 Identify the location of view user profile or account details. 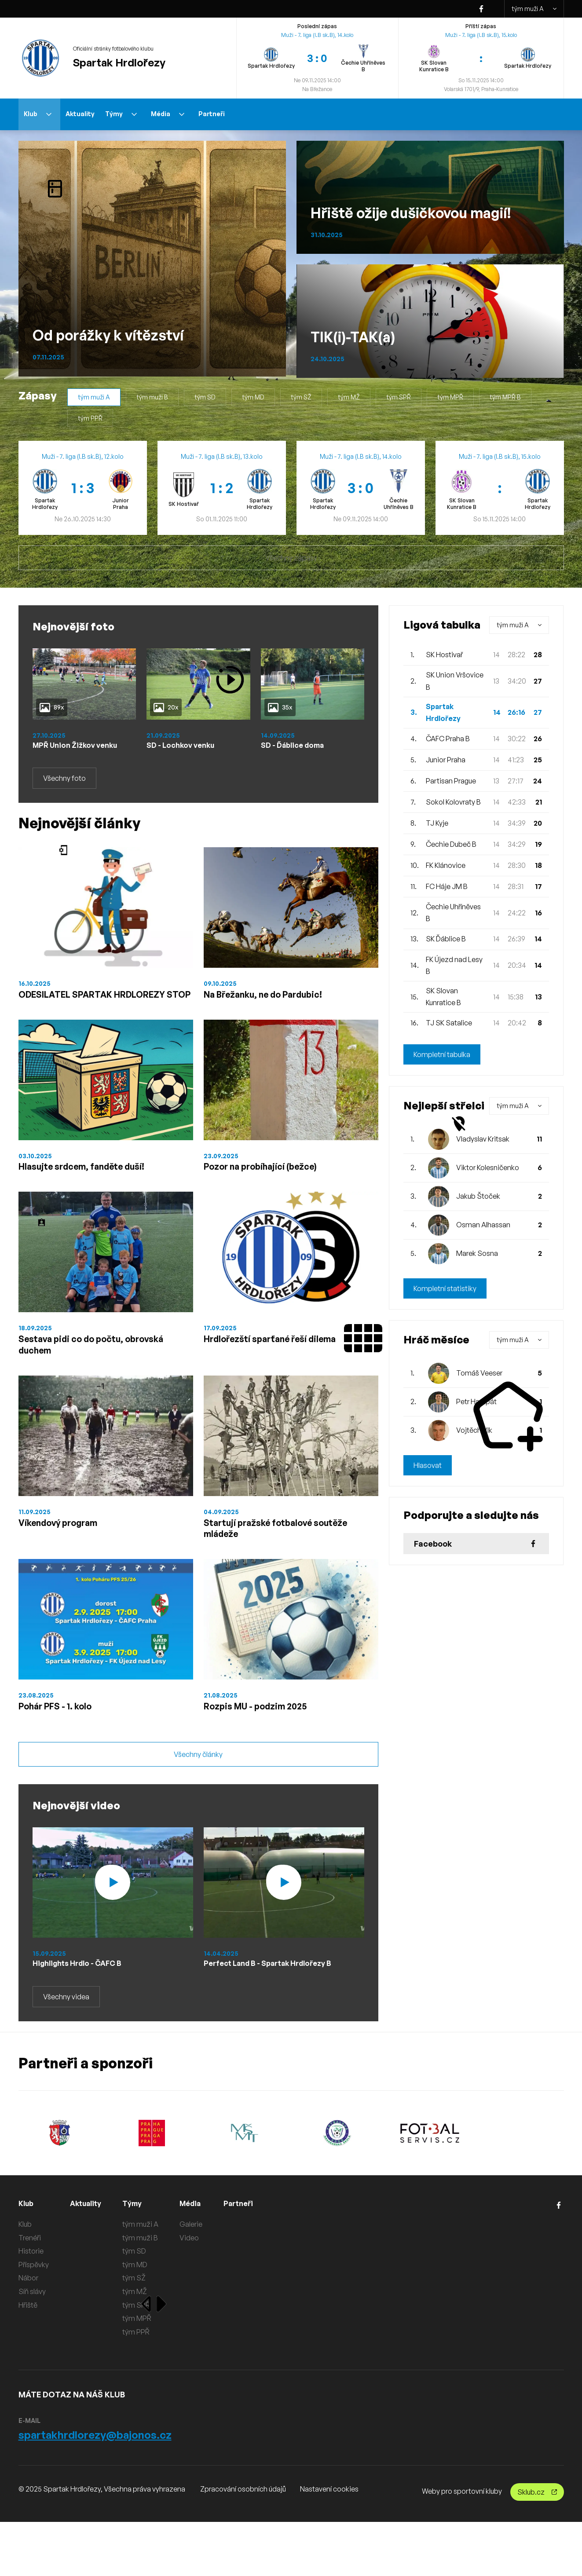
(41, 1222).